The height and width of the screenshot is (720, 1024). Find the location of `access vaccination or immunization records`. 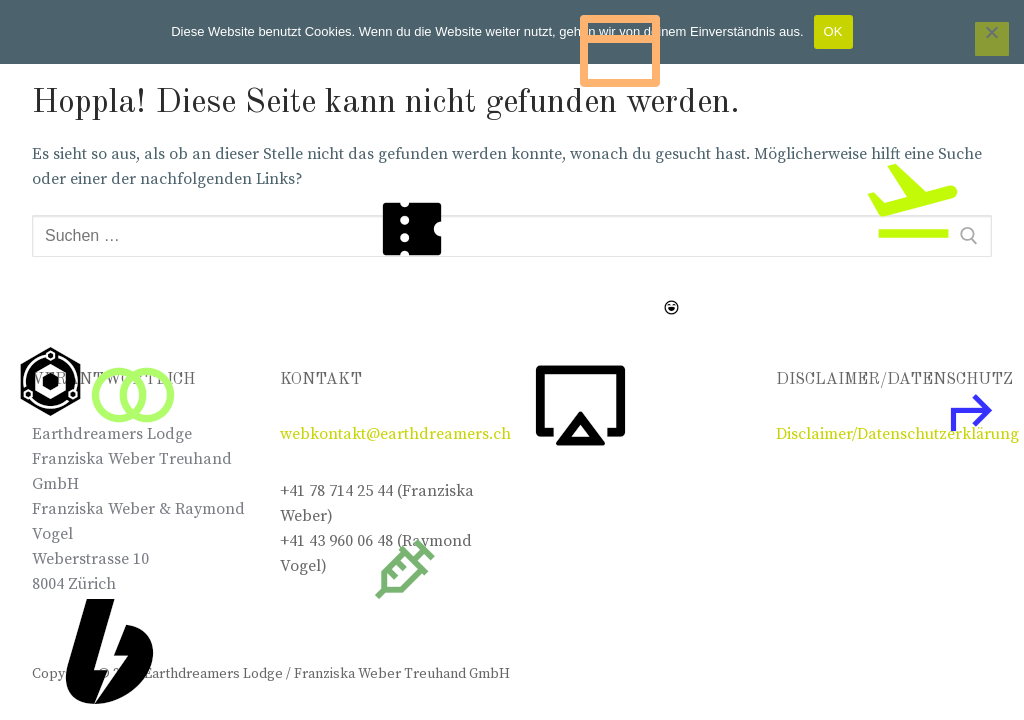

access vaccination or immunization records is located at coordinates (405, 568).